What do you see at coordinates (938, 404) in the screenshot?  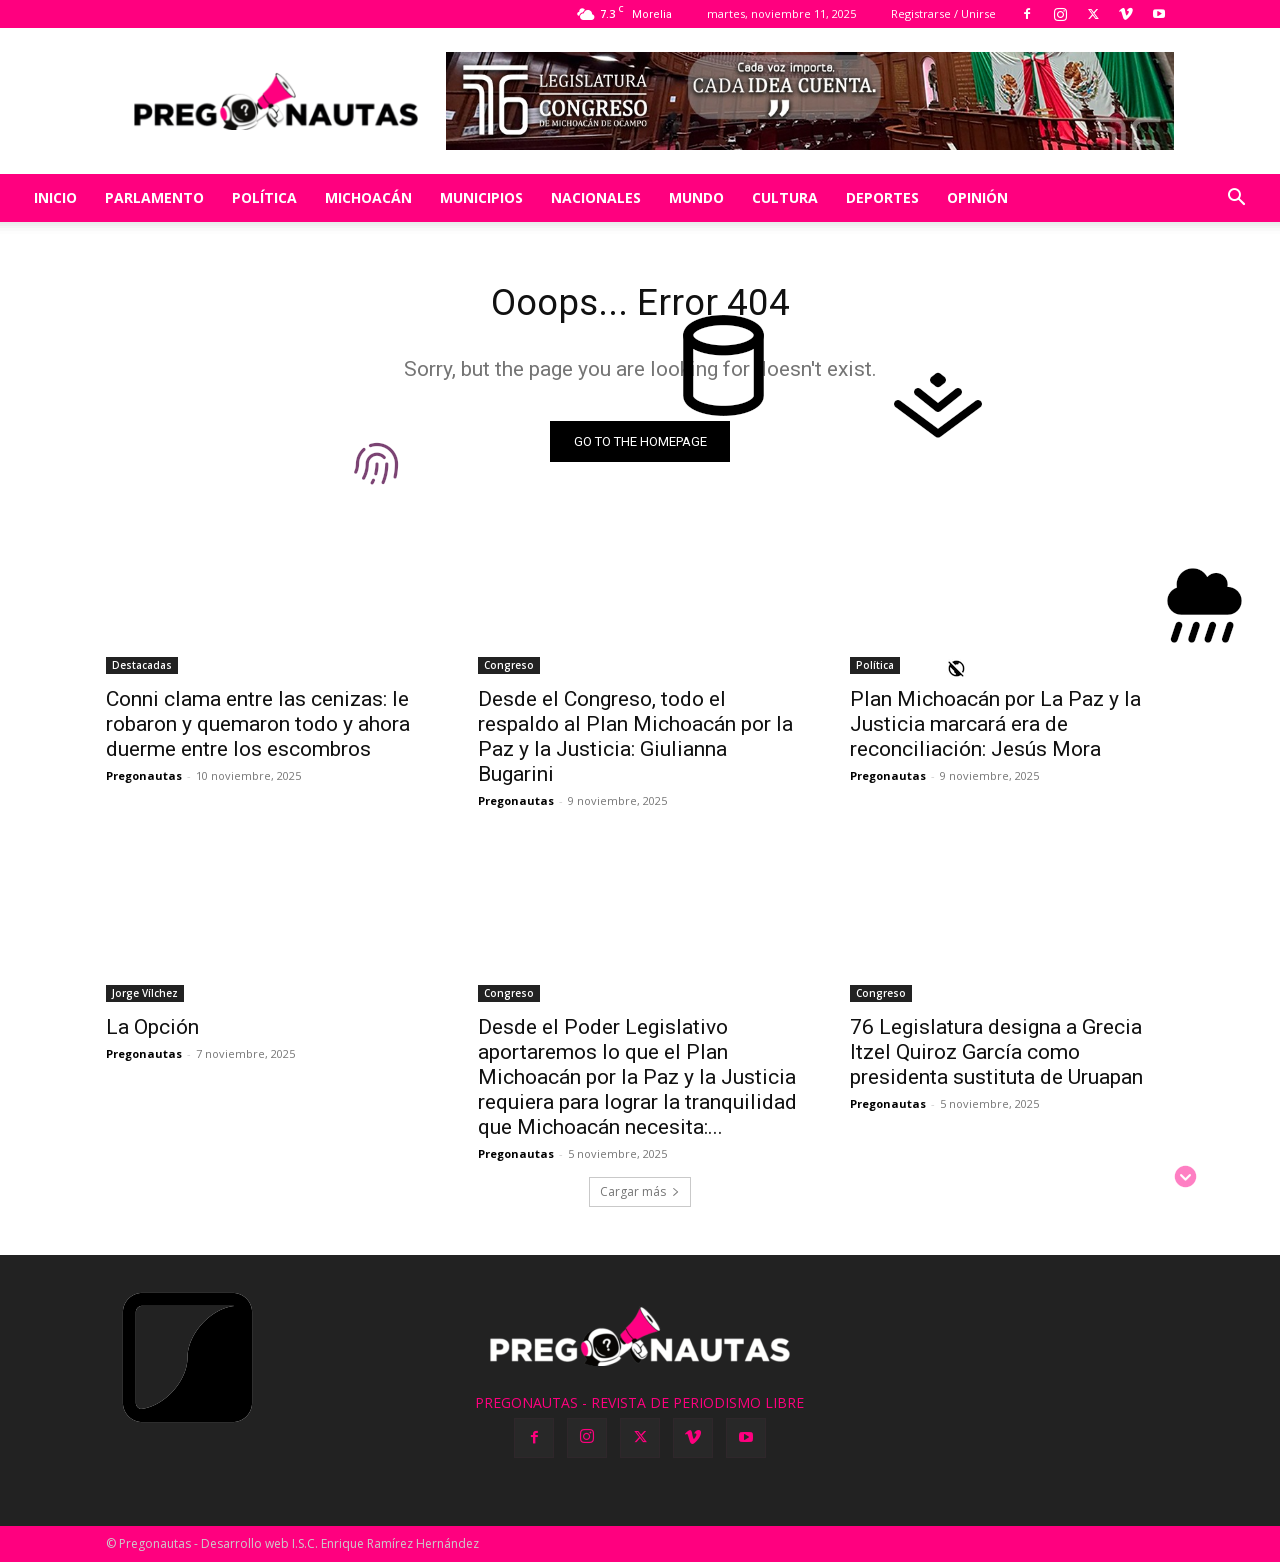 I see `juejin developer community logo` at bounding box center [938, 404].